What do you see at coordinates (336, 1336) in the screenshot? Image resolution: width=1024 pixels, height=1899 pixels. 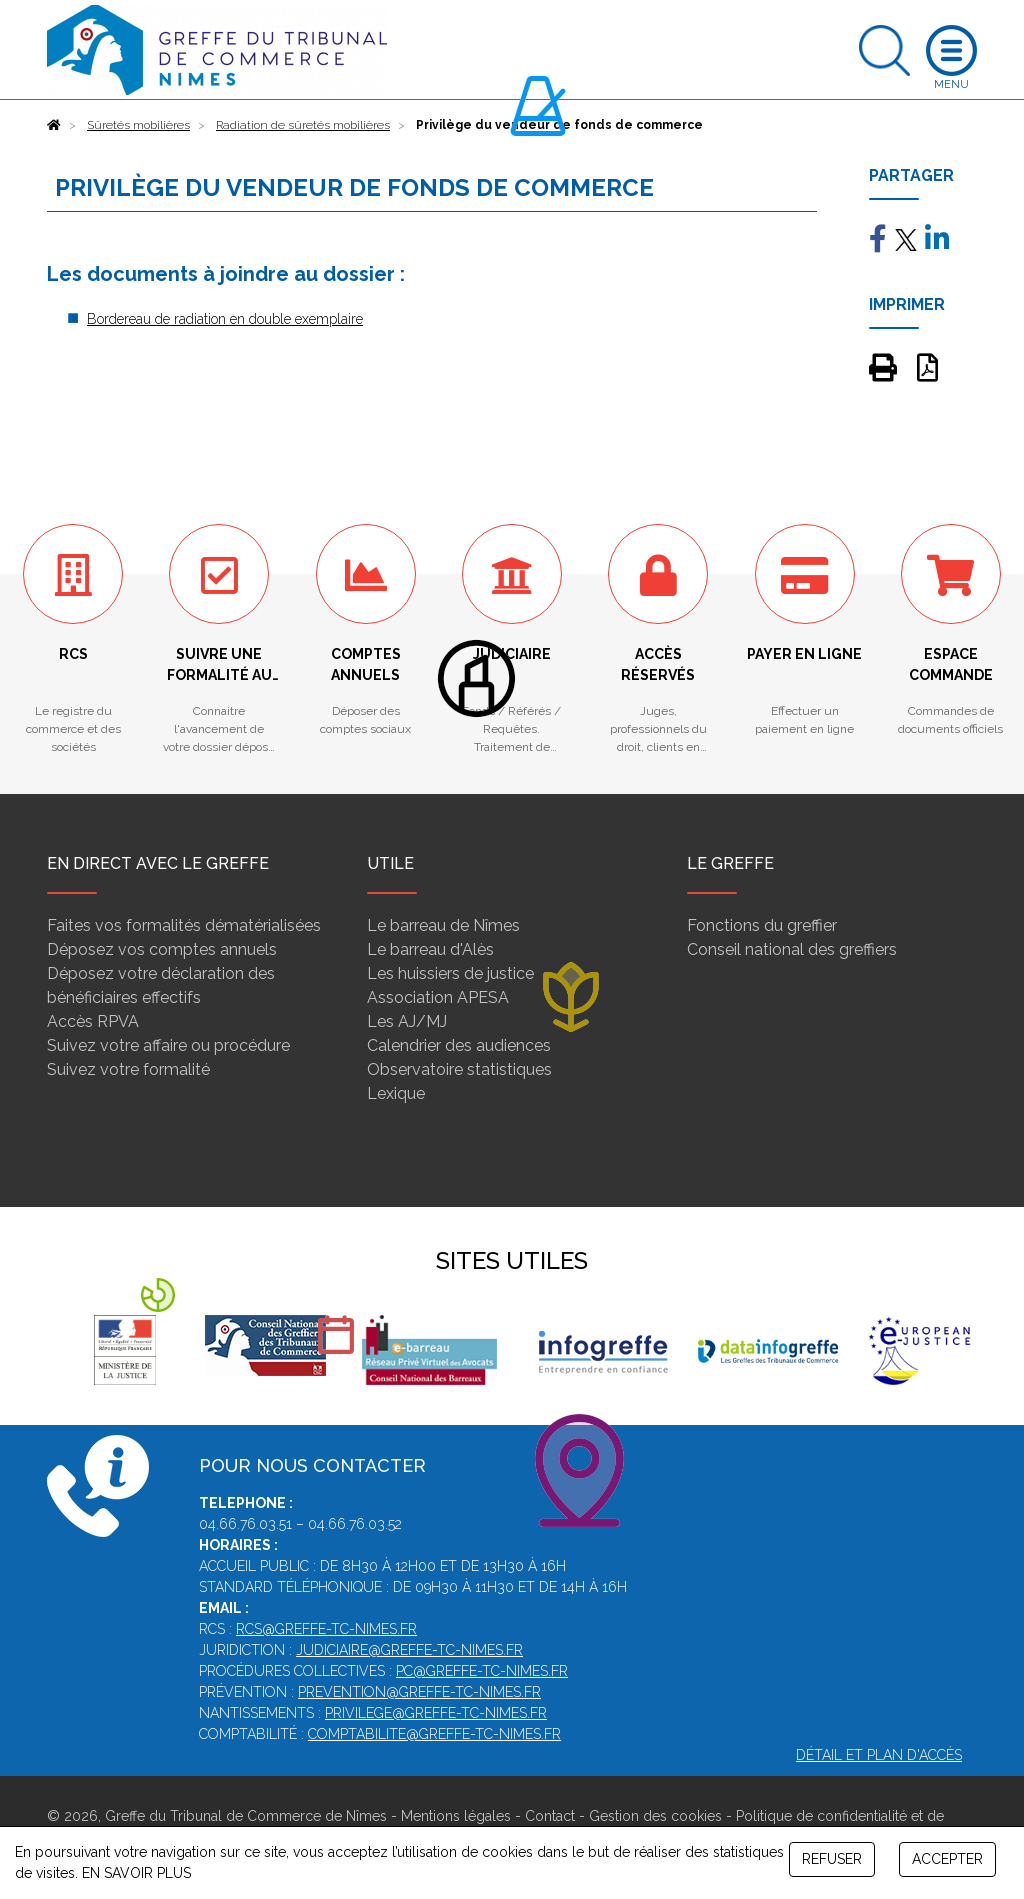 I see `open calendar view` at bounding box center [336, 1336].